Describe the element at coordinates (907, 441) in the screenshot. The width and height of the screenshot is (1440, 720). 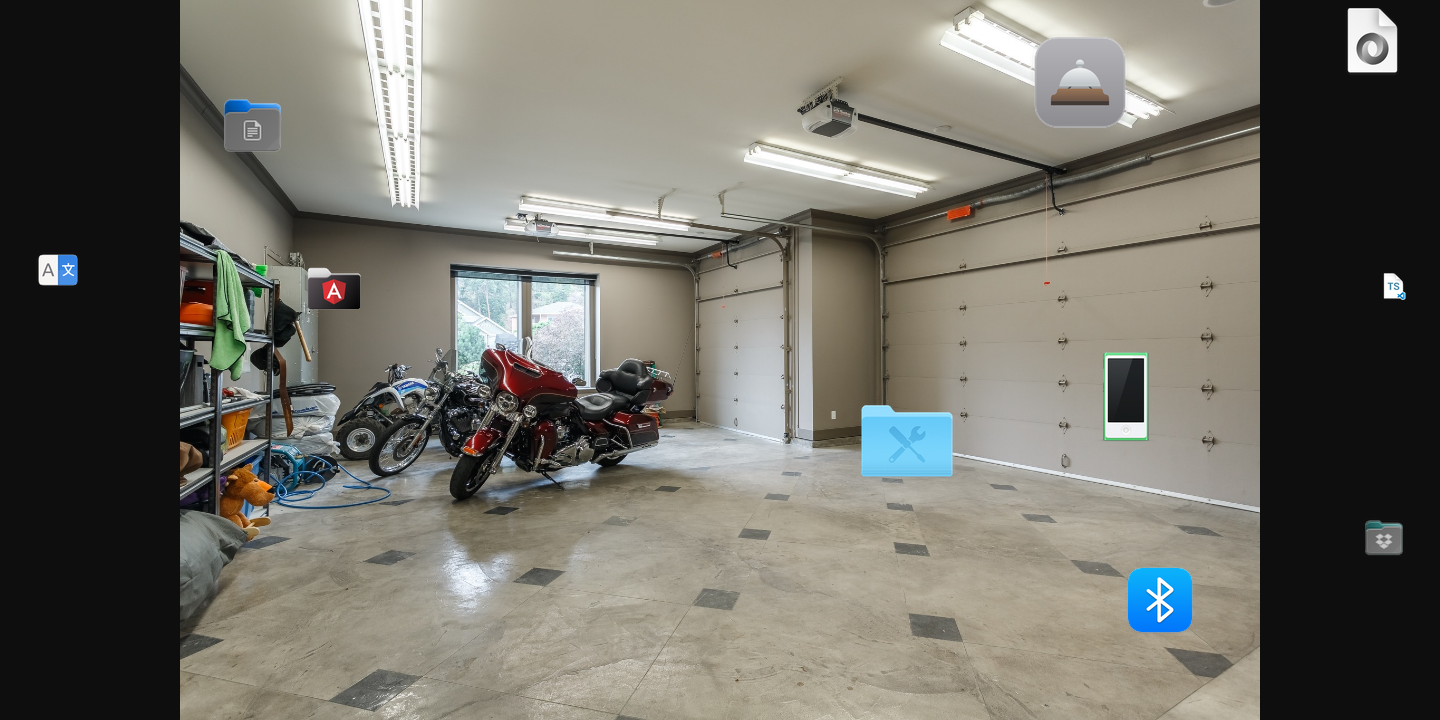
I see `open the utilities folder` at that location.